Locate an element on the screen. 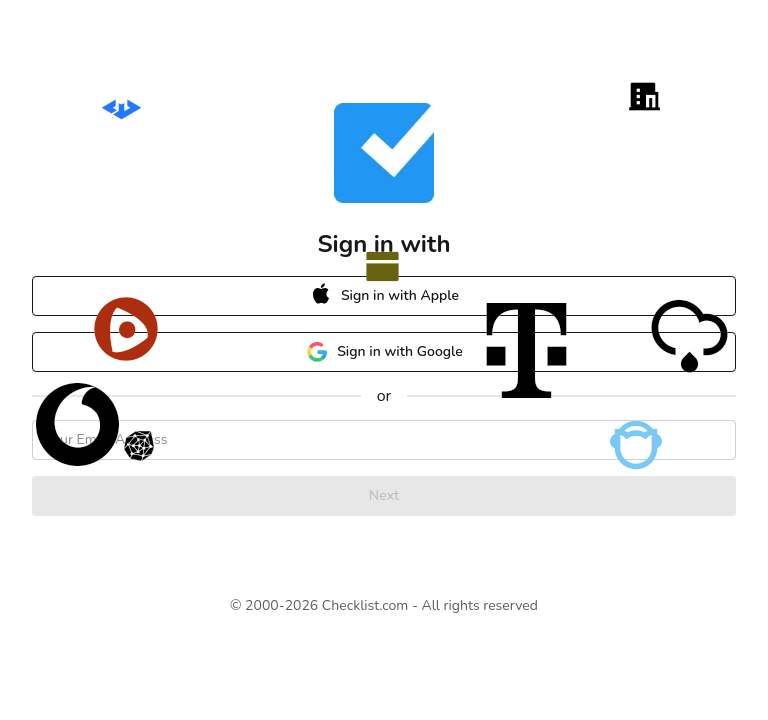 Image resolution: width=768 pixels, height=720 pixels. indicates rainy weather conditions is located at coordinates (689, 334).